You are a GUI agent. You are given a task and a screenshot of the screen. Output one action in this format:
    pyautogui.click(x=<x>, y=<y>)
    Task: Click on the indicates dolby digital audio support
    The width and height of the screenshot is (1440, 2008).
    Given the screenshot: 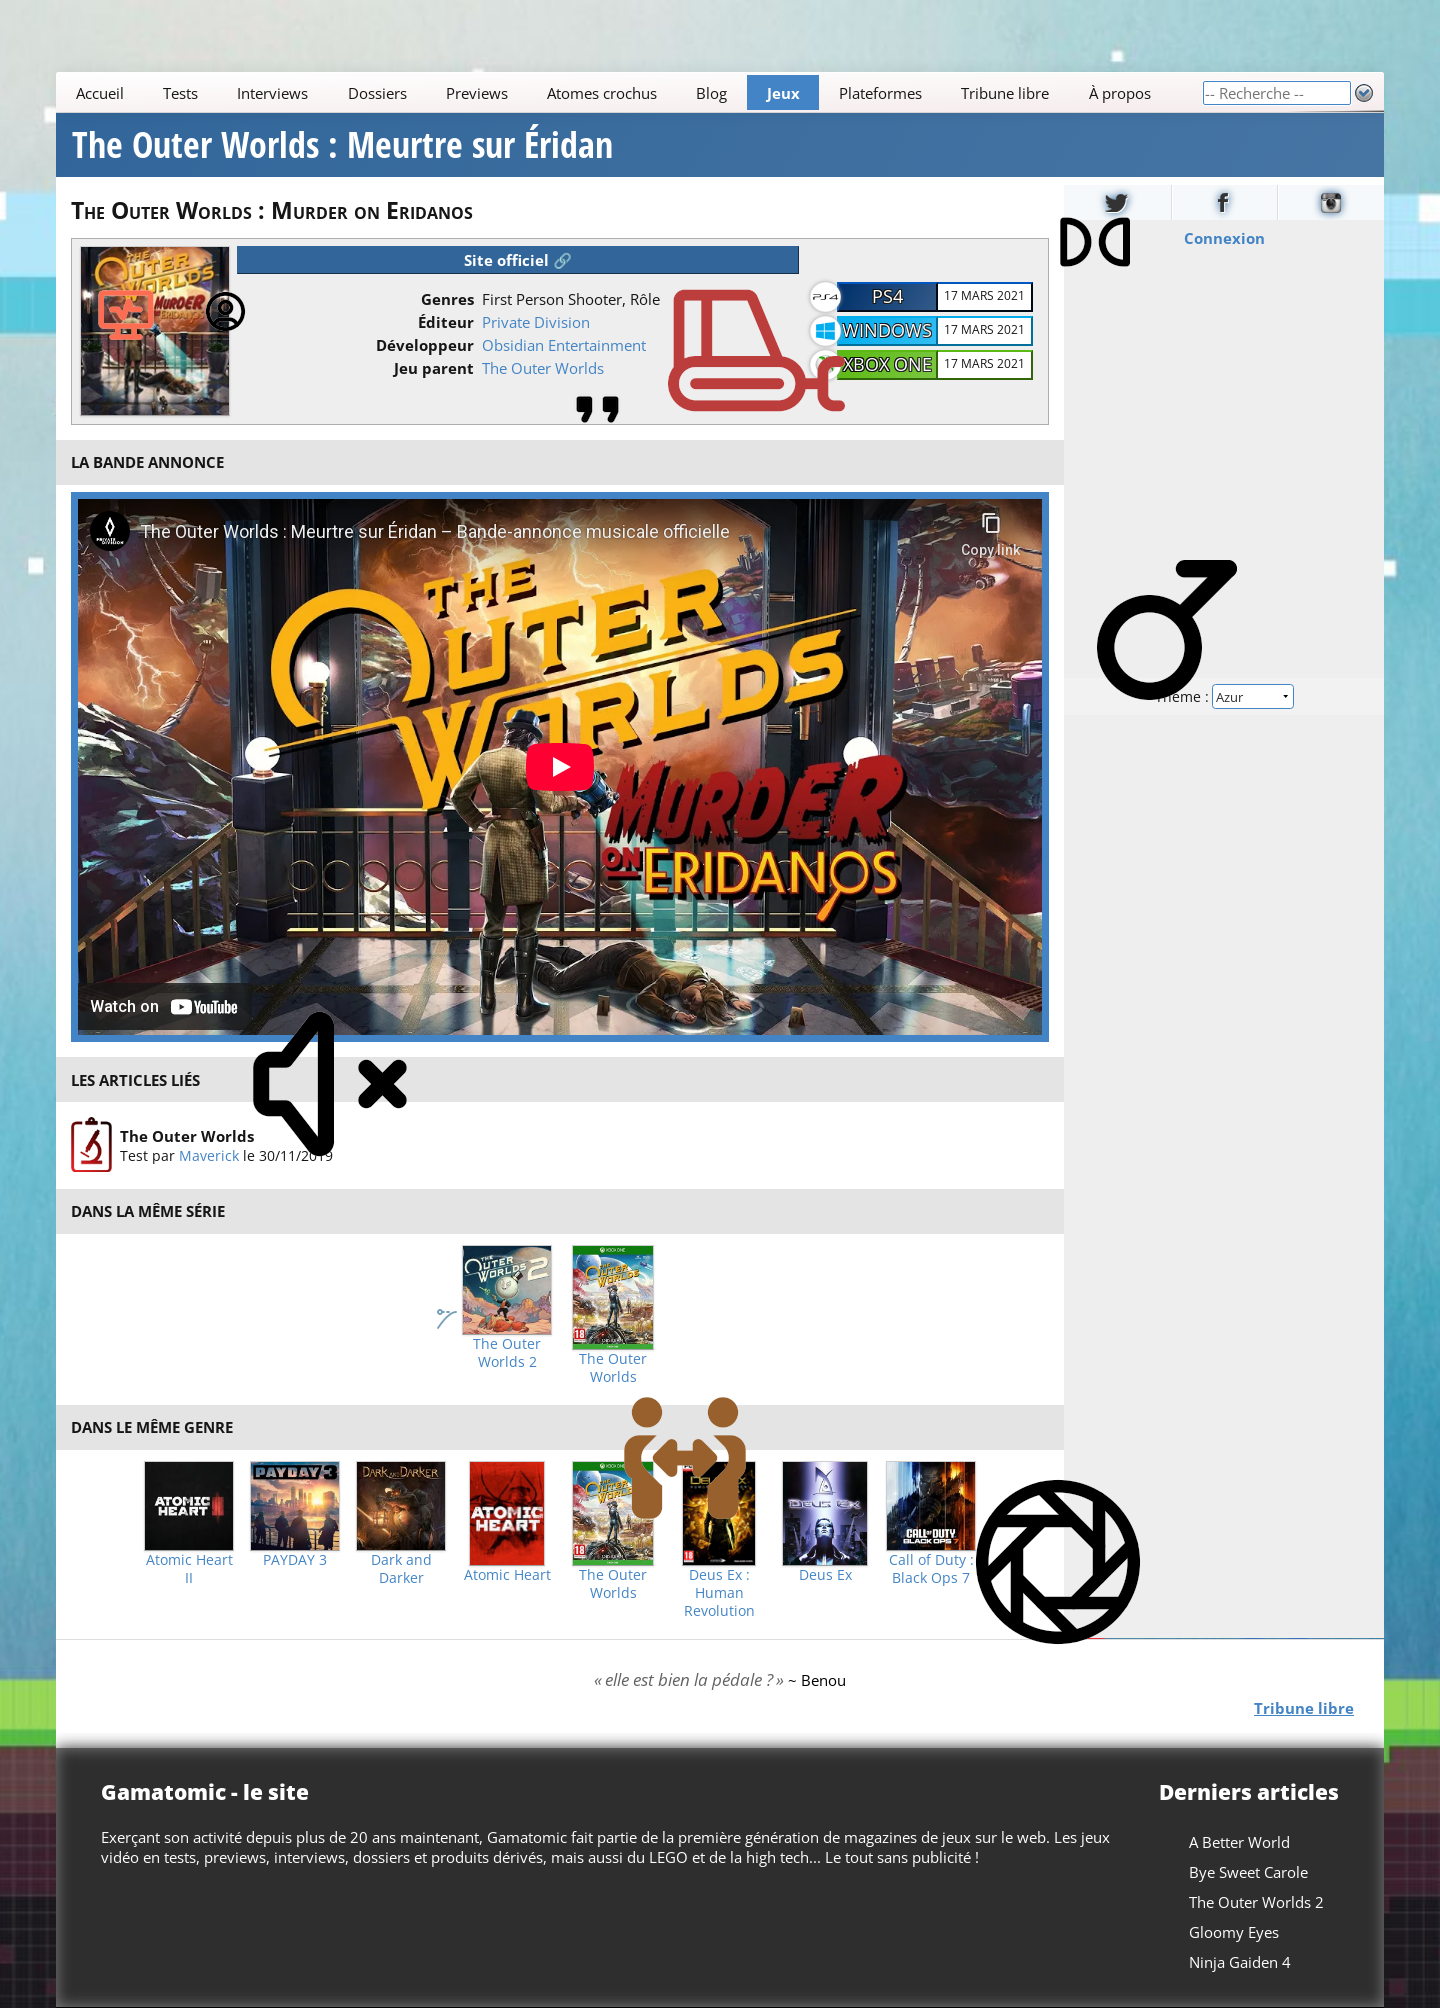 What is the action you would take?
    pyautogui.click(x=1095, y=242)
    